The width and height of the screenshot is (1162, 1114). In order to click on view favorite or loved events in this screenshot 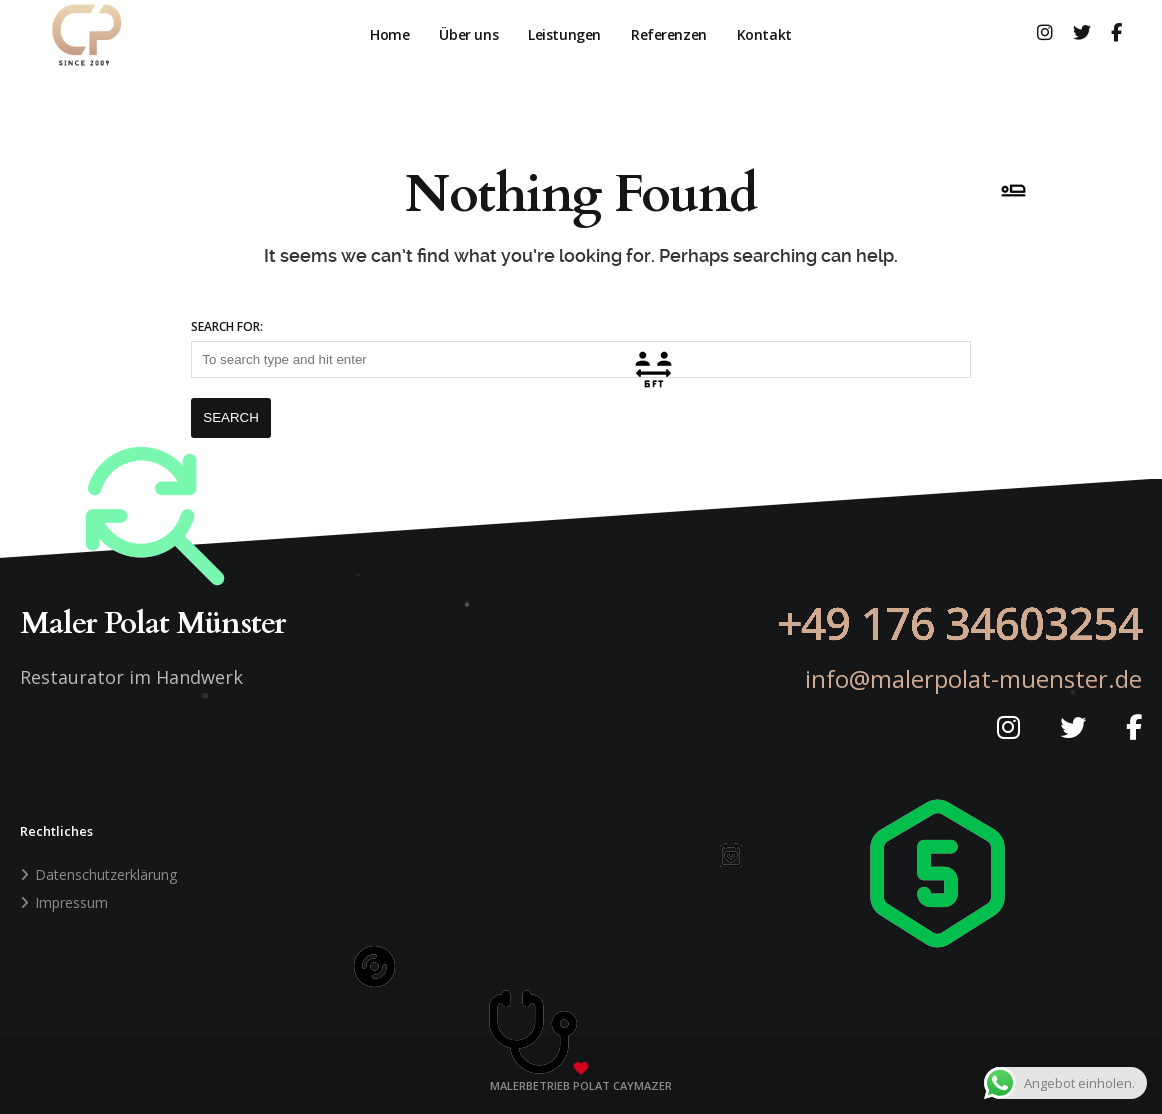, I will do `click(731, 856)`.